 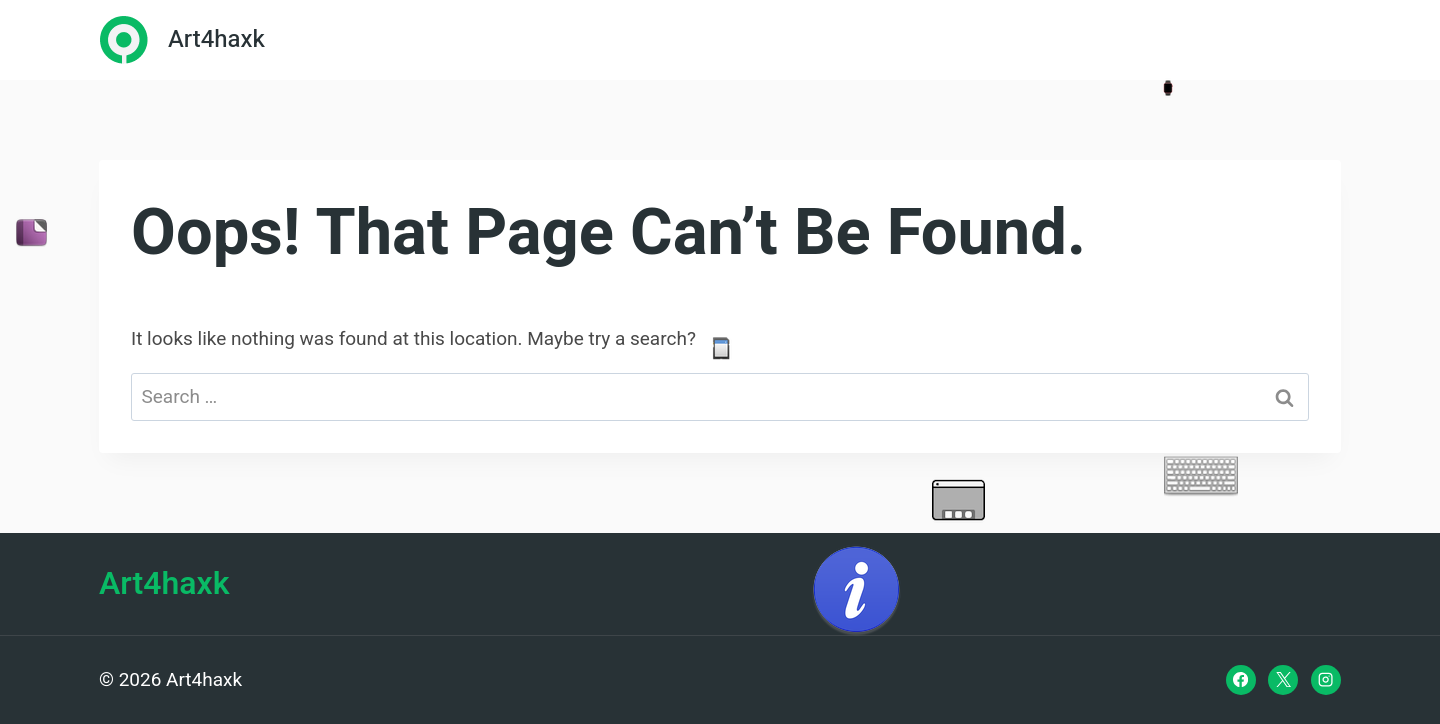 What do you see at coordinates (856, 589) in the screenshot?
I see `view more information about this item` at bounding box center [856, 589].